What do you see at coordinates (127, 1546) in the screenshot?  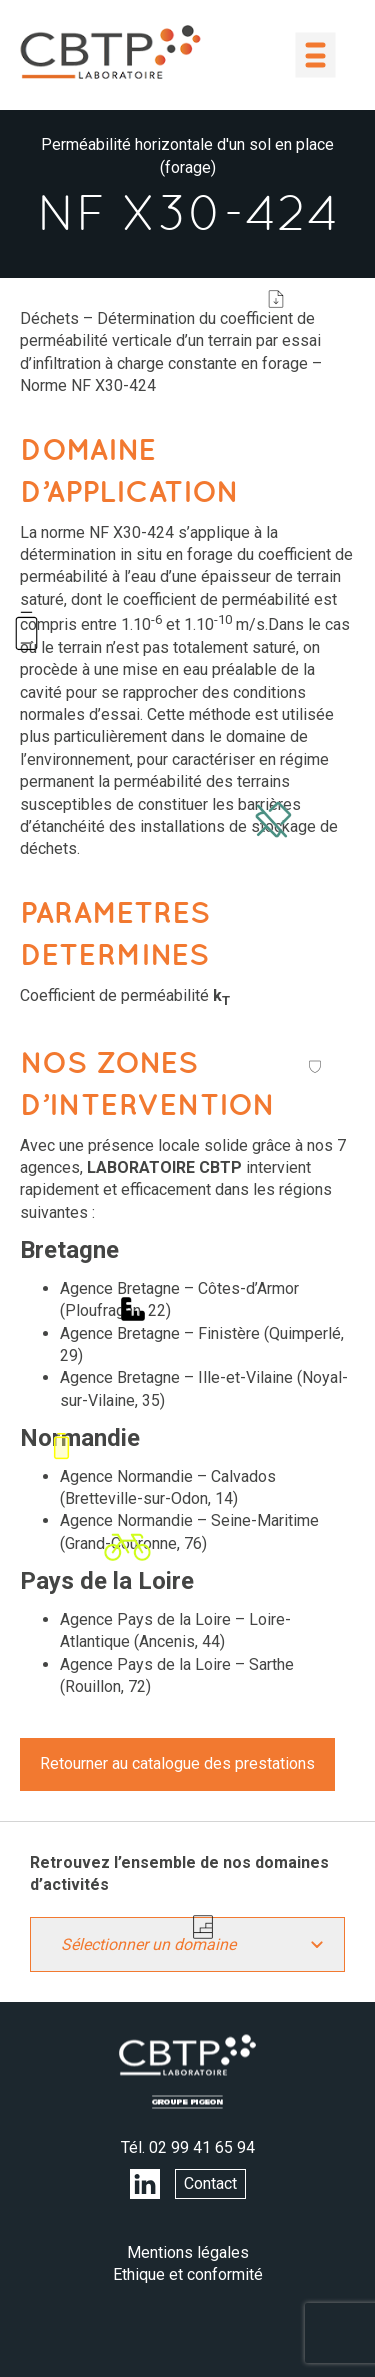 I see `access bike rental or cycling options` at bounding box center [127, 1546].